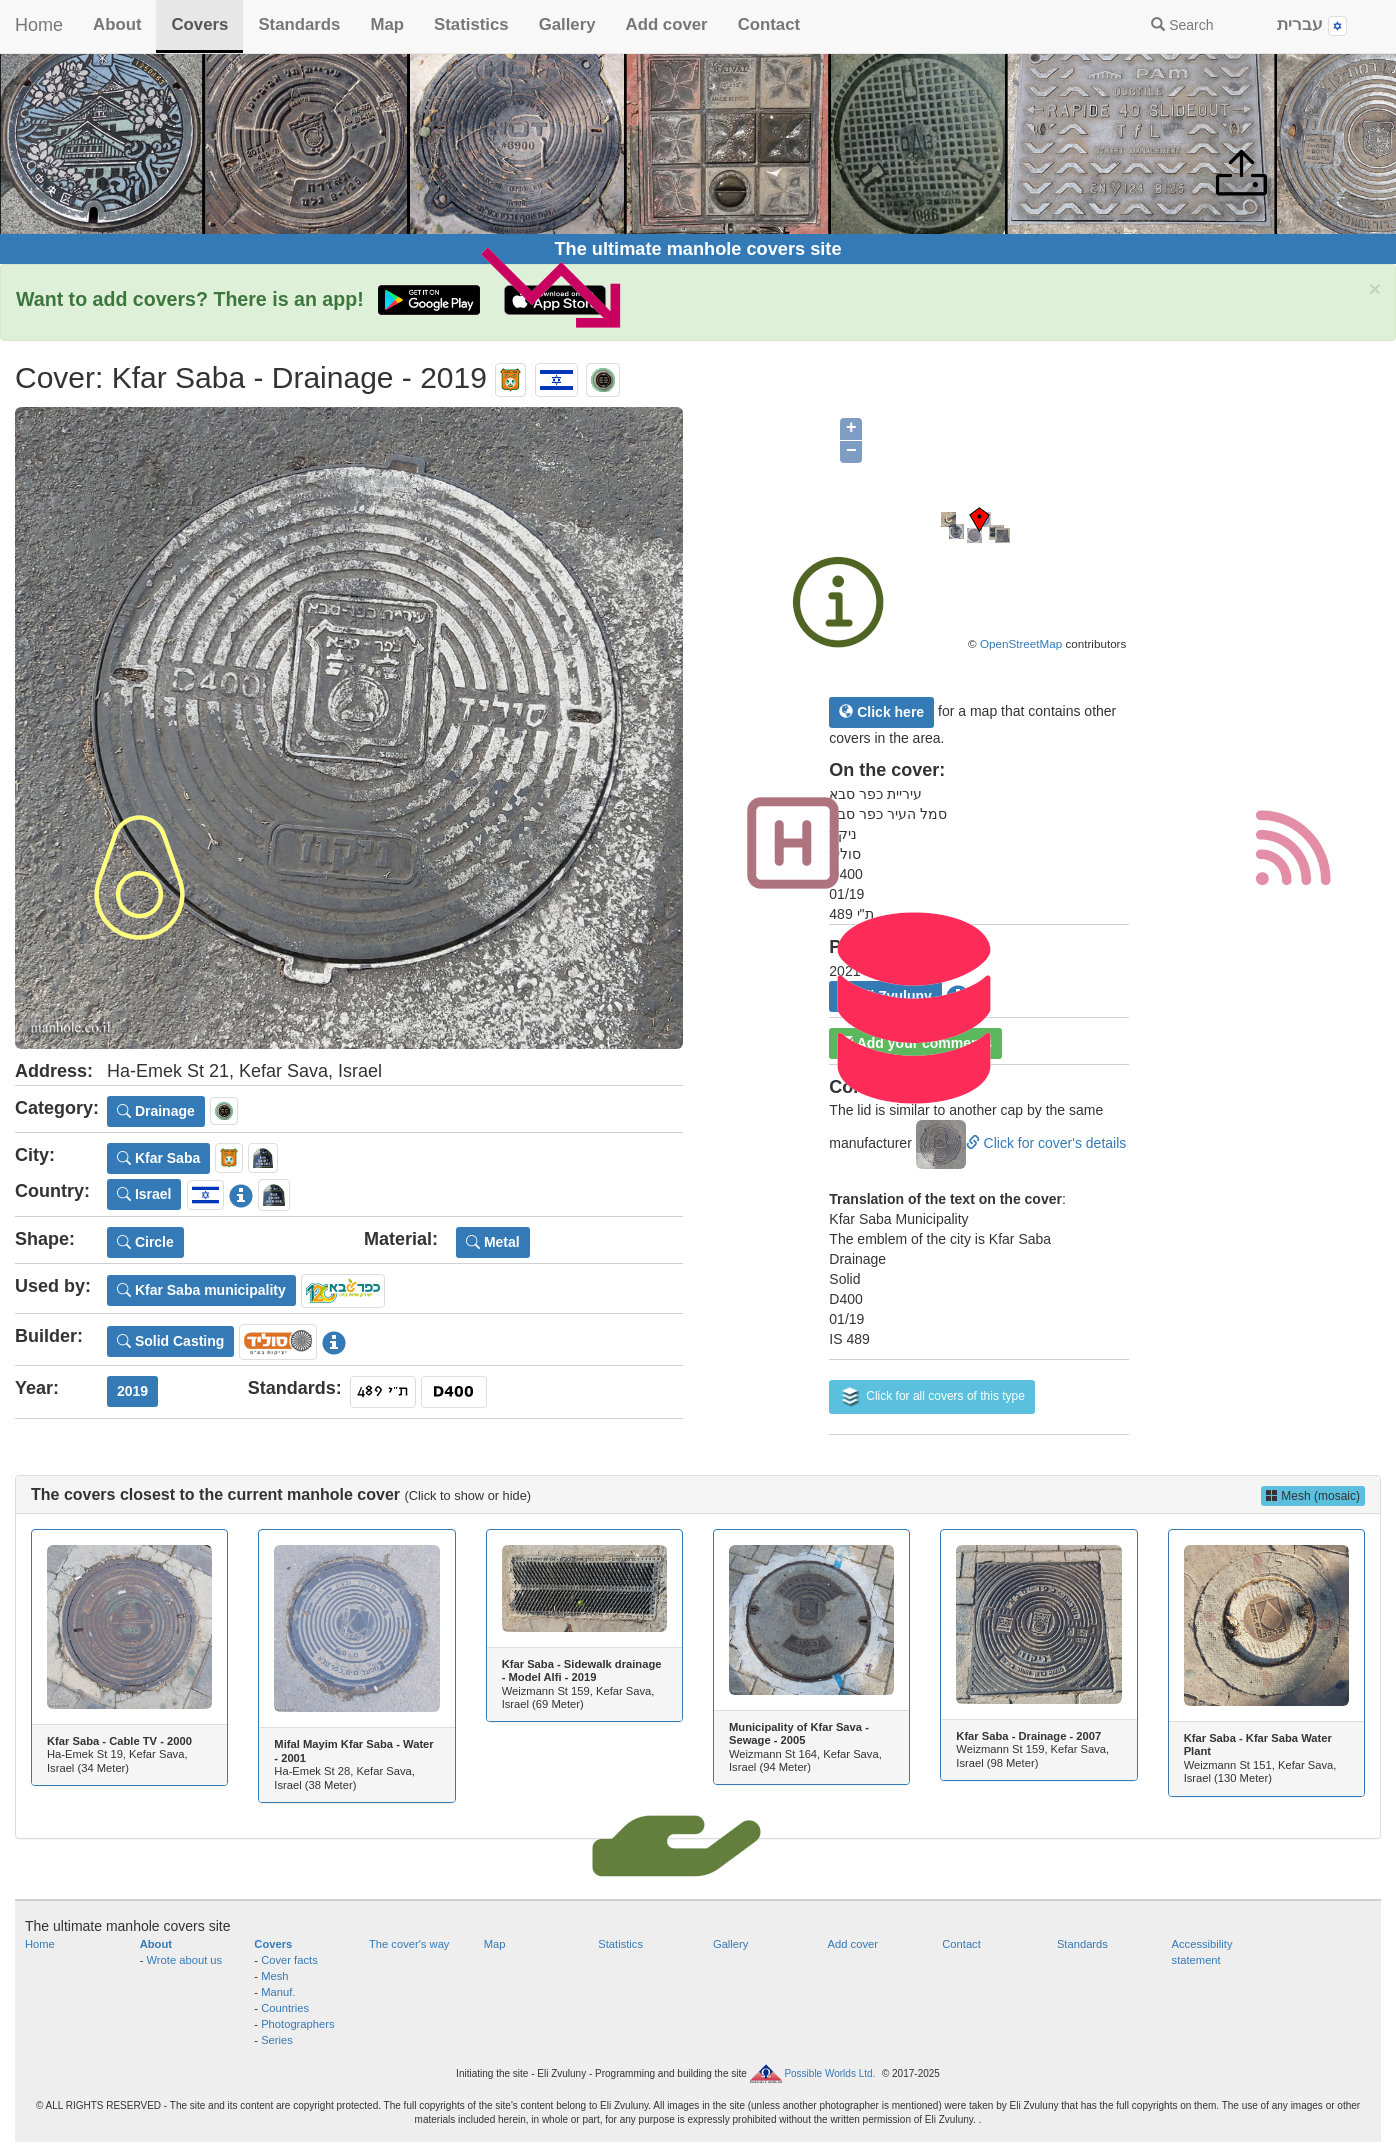 The width and height of the screenshot is (1396, 2152). What do you see at coordinates (676, 1801) in the screenshot?
I see `receive or accept an item` at bounding box center [676, 1801].